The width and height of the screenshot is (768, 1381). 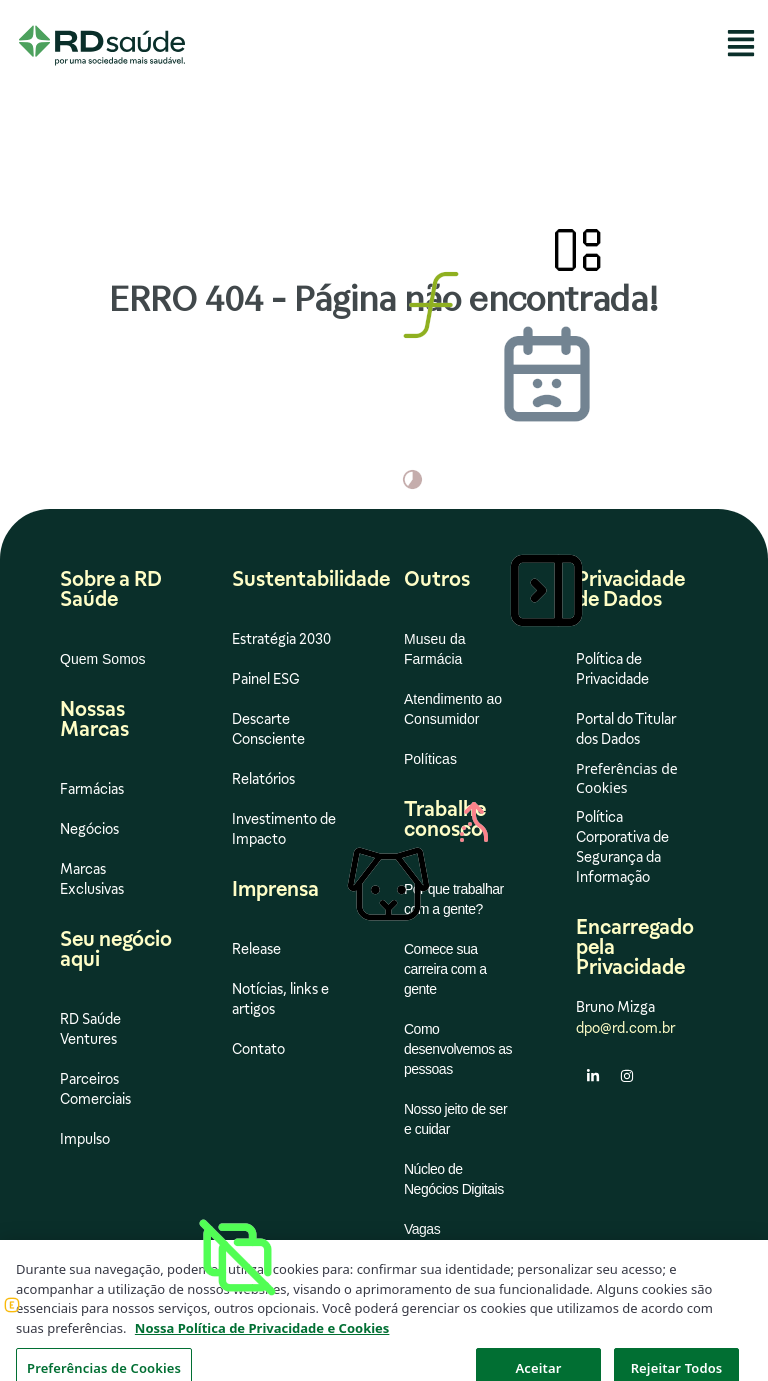 What do you see at coordinates (474, 822) in the screenshot?
I see `merge content from right side` at bounding box center [474, 822].